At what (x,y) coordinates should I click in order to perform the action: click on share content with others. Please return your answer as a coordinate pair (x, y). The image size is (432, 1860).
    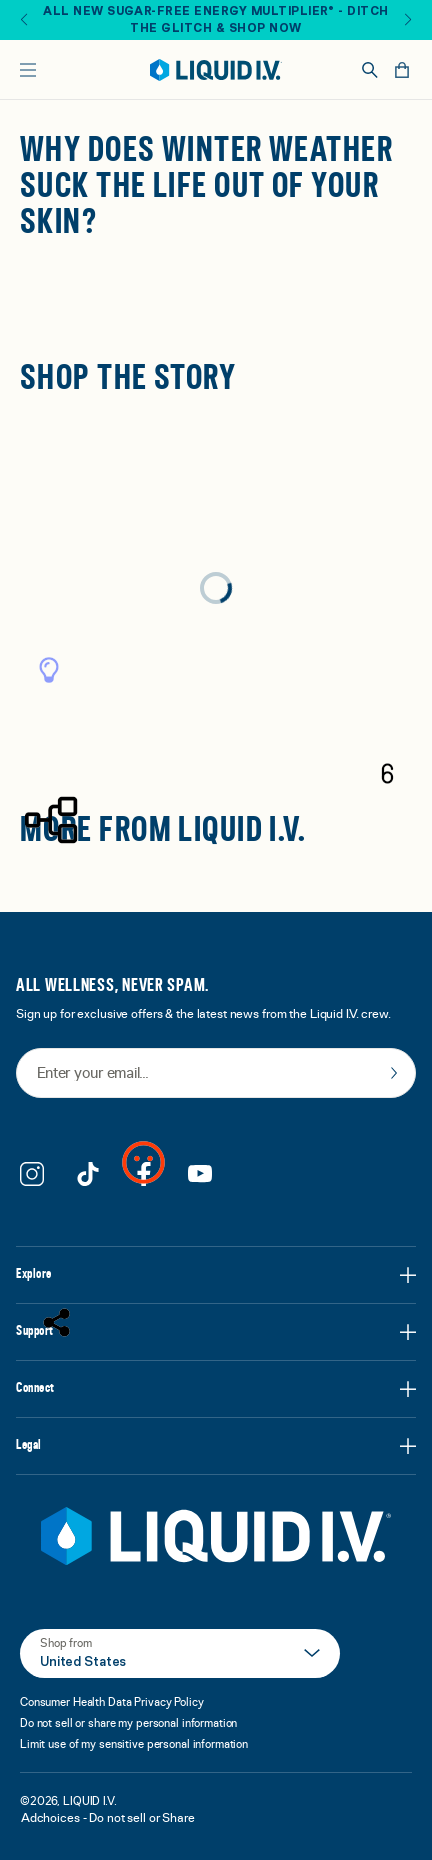
    Looking at the image, I should click on (57, 1322).